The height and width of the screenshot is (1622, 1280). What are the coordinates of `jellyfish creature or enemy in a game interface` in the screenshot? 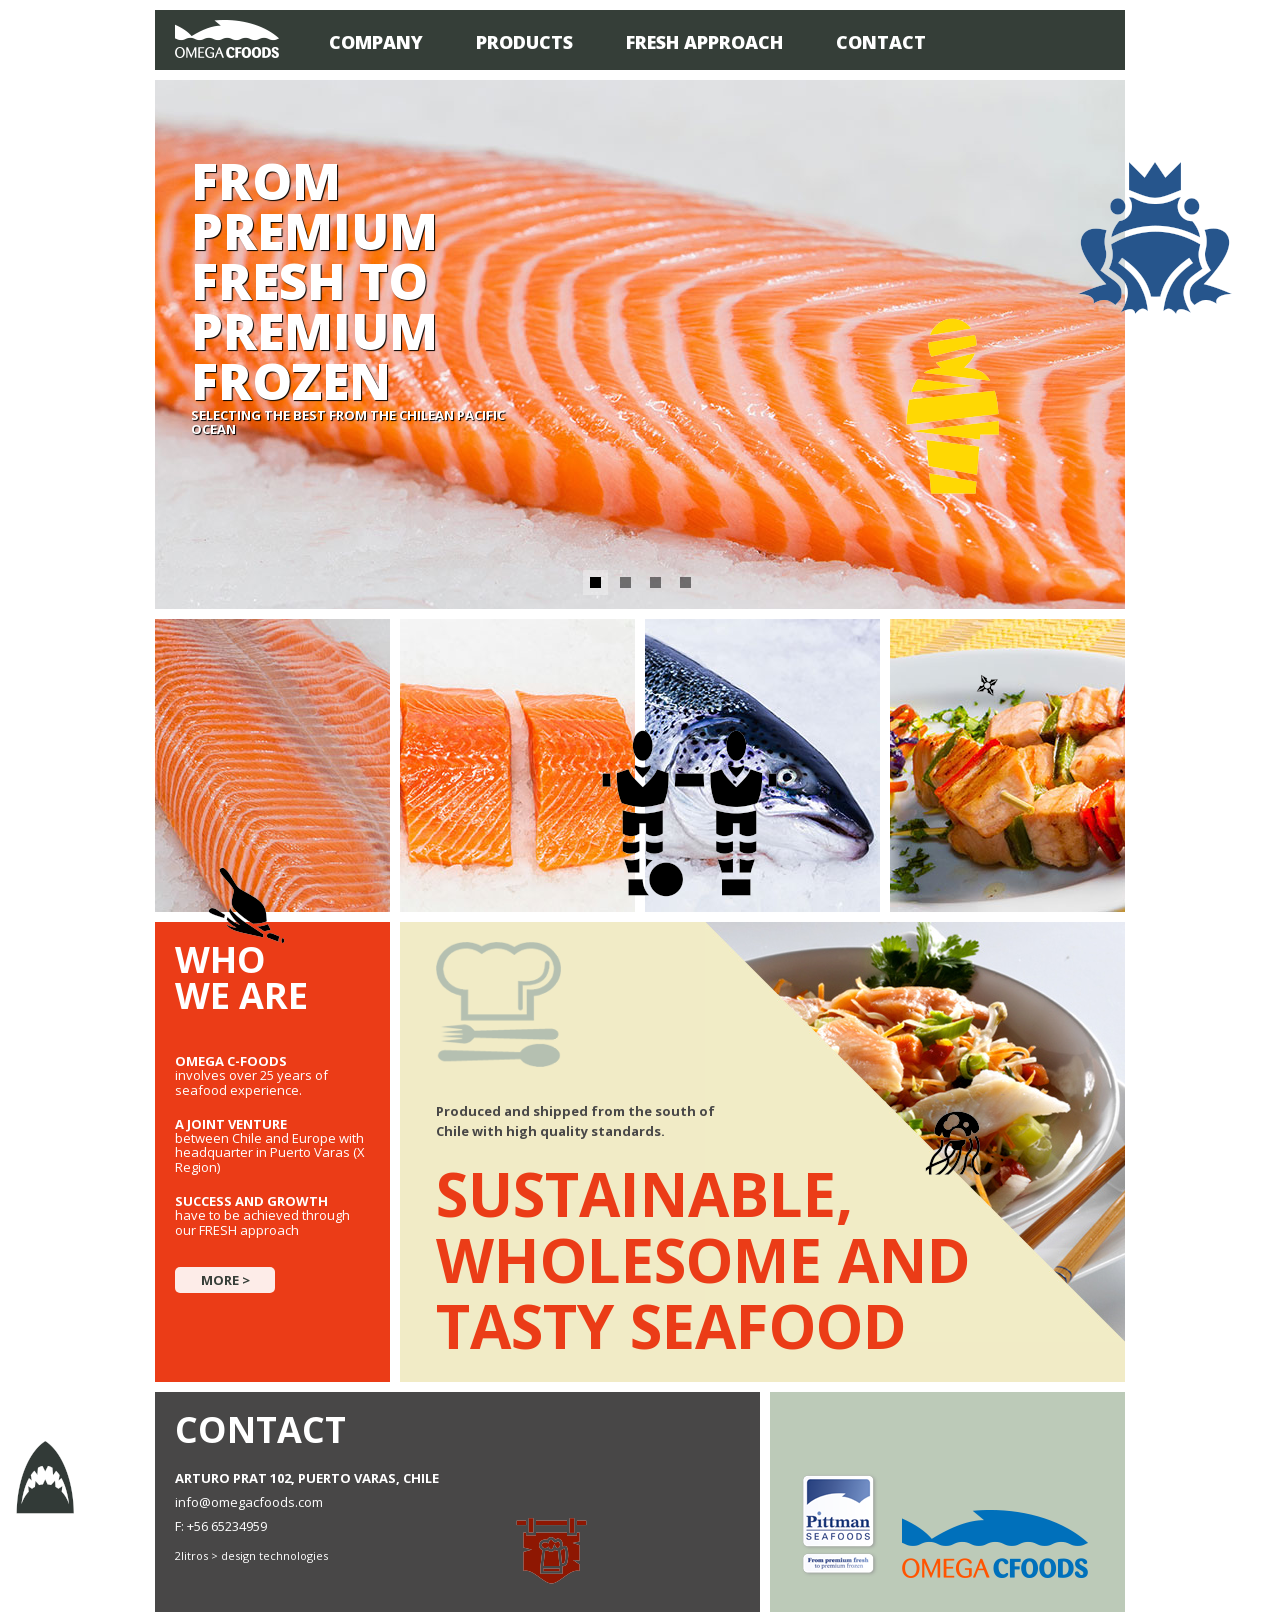 It's located at (957, 1143).